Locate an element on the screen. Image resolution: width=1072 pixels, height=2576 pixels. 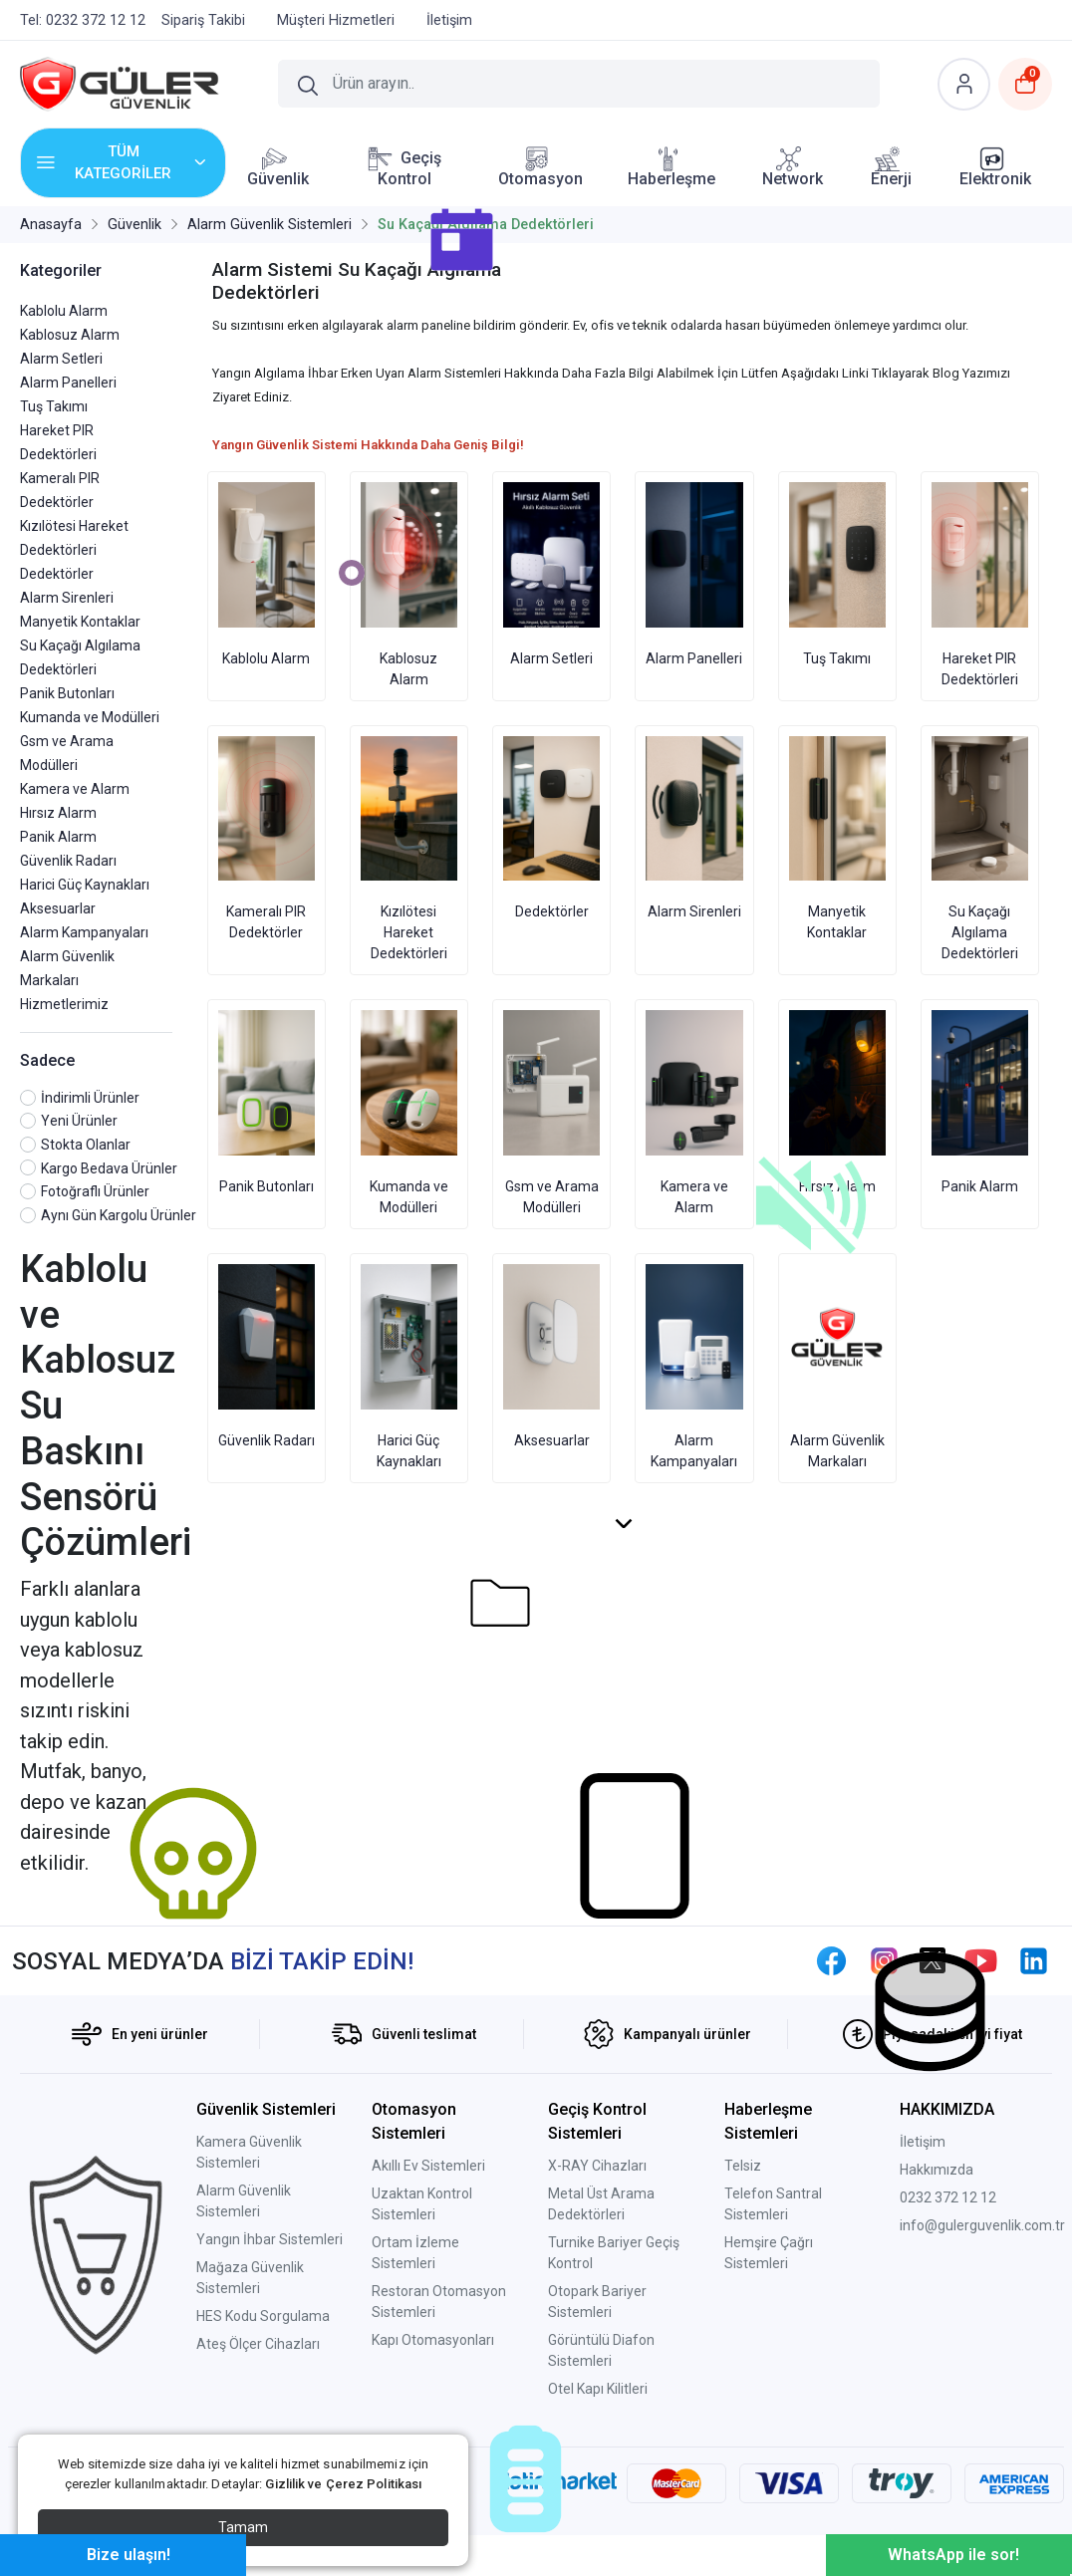
view today's date or events is located at coordinates (461, 239).